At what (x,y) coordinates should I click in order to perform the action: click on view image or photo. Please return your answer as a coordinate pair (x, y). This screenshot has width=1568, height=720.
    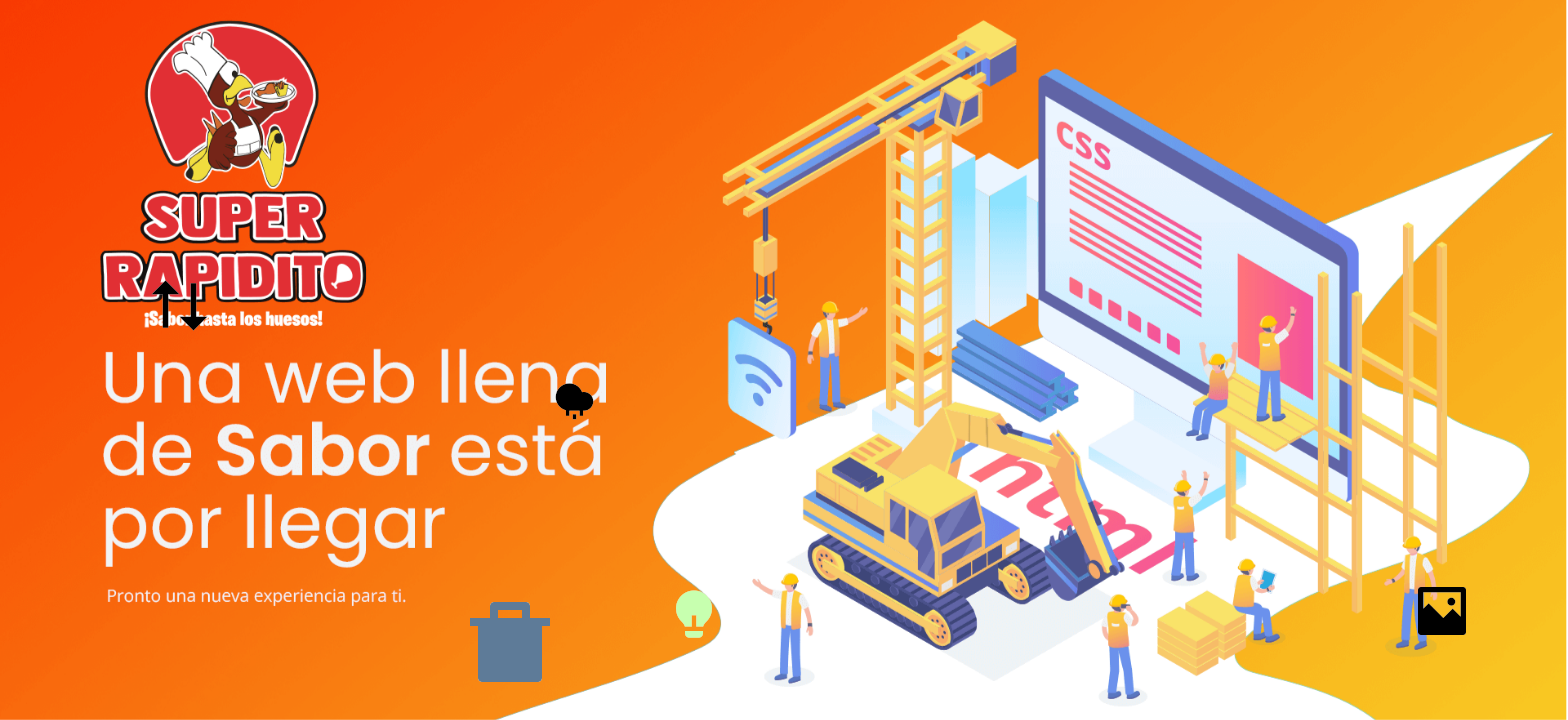
    Looking at the image, I should click on (1442, 611).